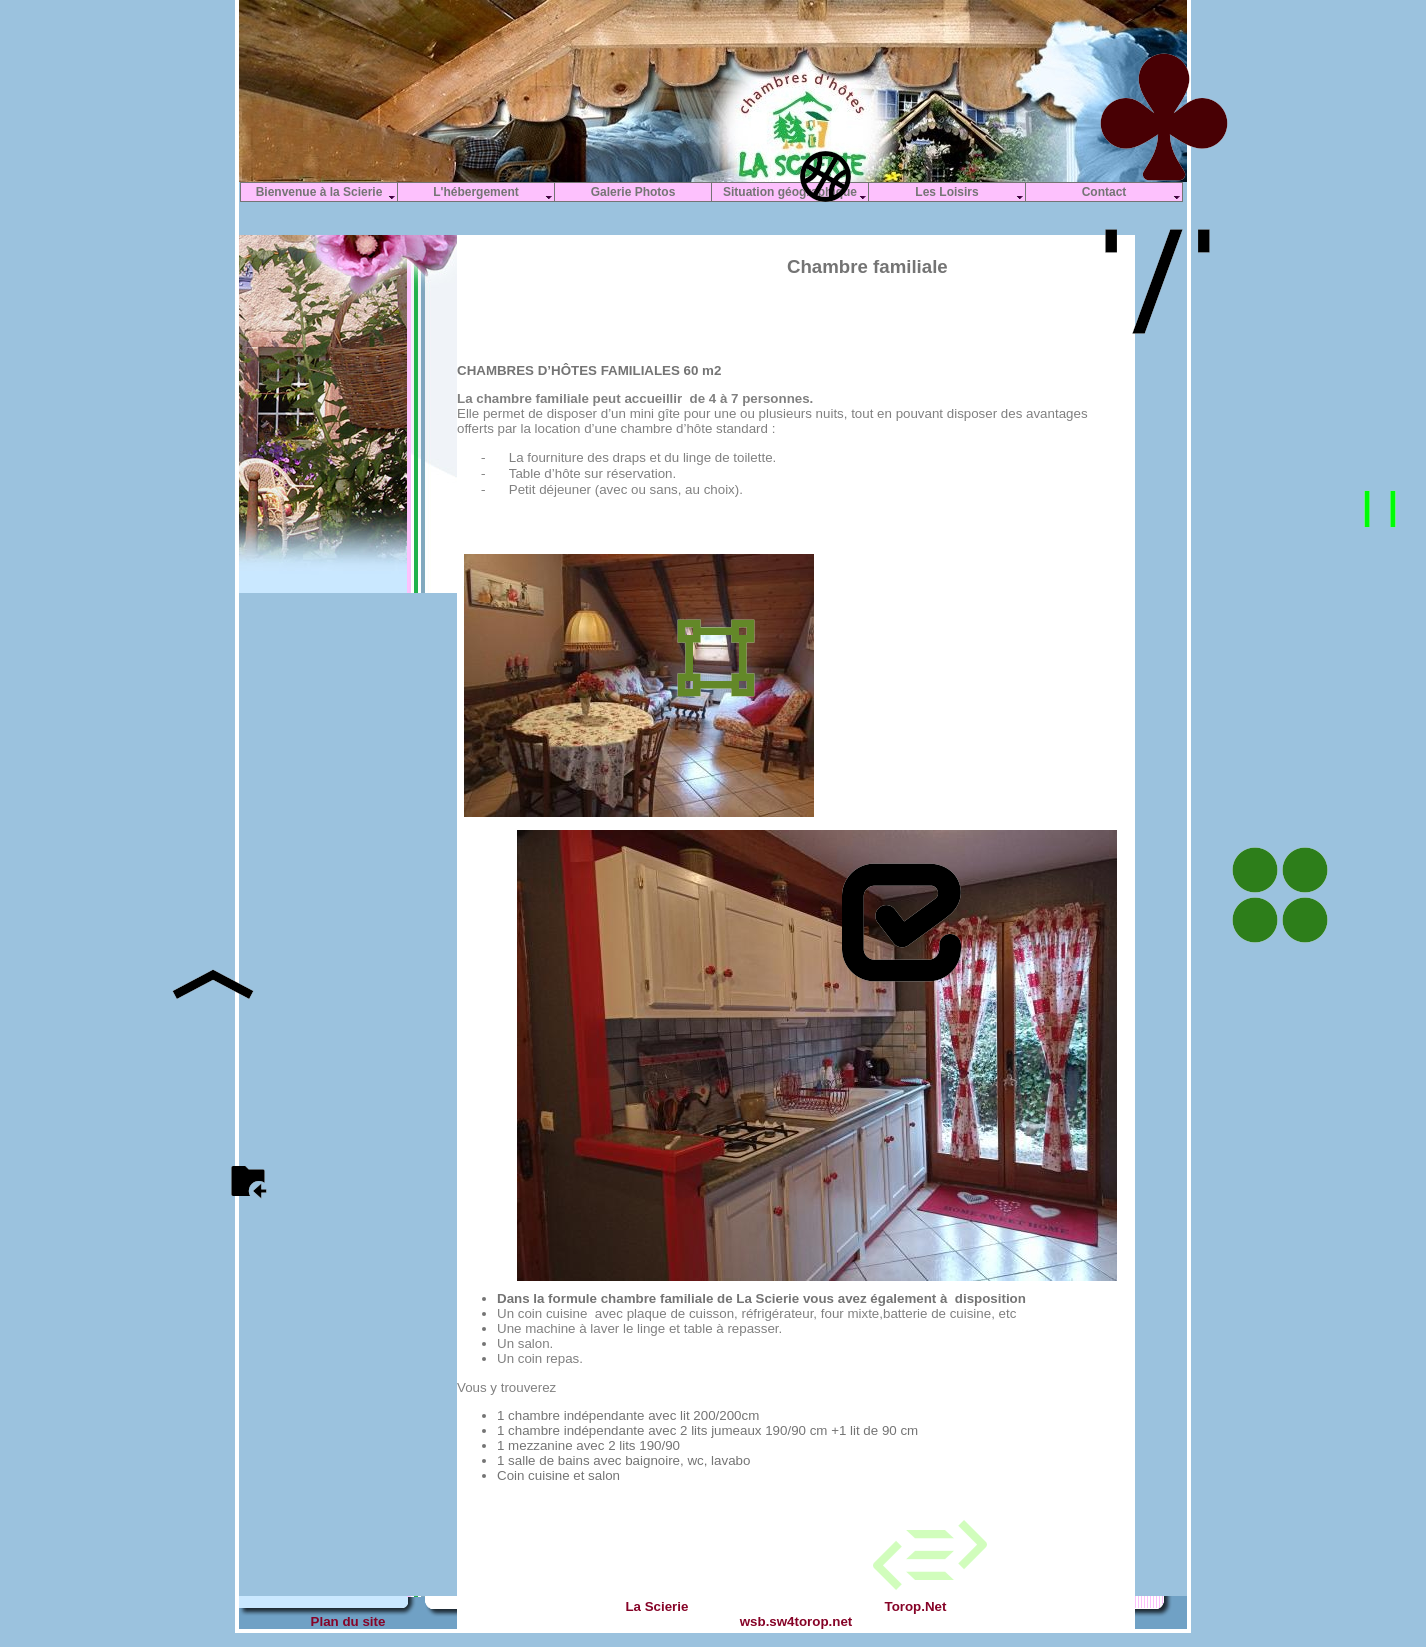 This screenshot has width=1426, height=1647. What do you see at coordinates (716, 658) in the screenshot?
I see `edit shape or object boundaries` at bounding box center [716, 658].